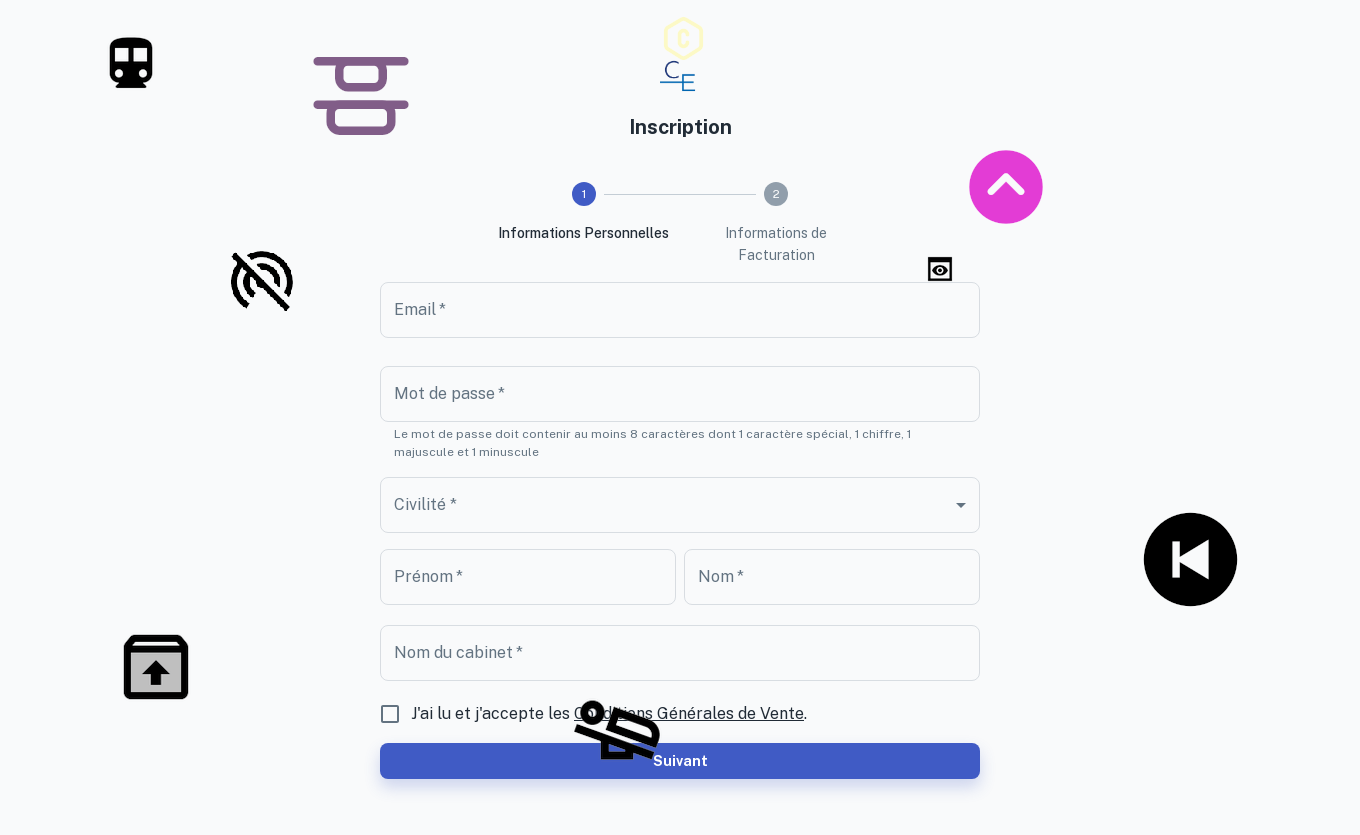 The height and width of the screenshot is (835, 1360). I want to click on restore item from archive, so click(156, 667).